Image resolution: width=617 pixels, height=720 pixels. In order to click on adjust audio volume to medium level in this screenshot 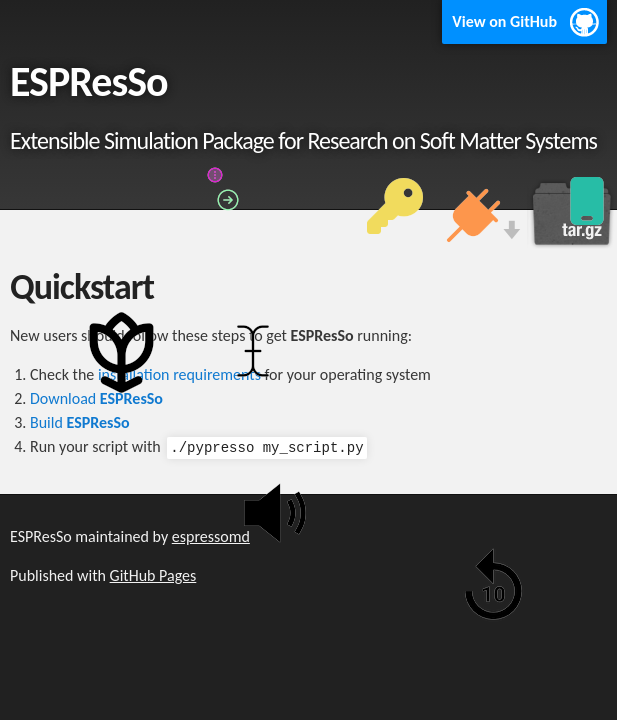, I will do `click(275, 513)`.